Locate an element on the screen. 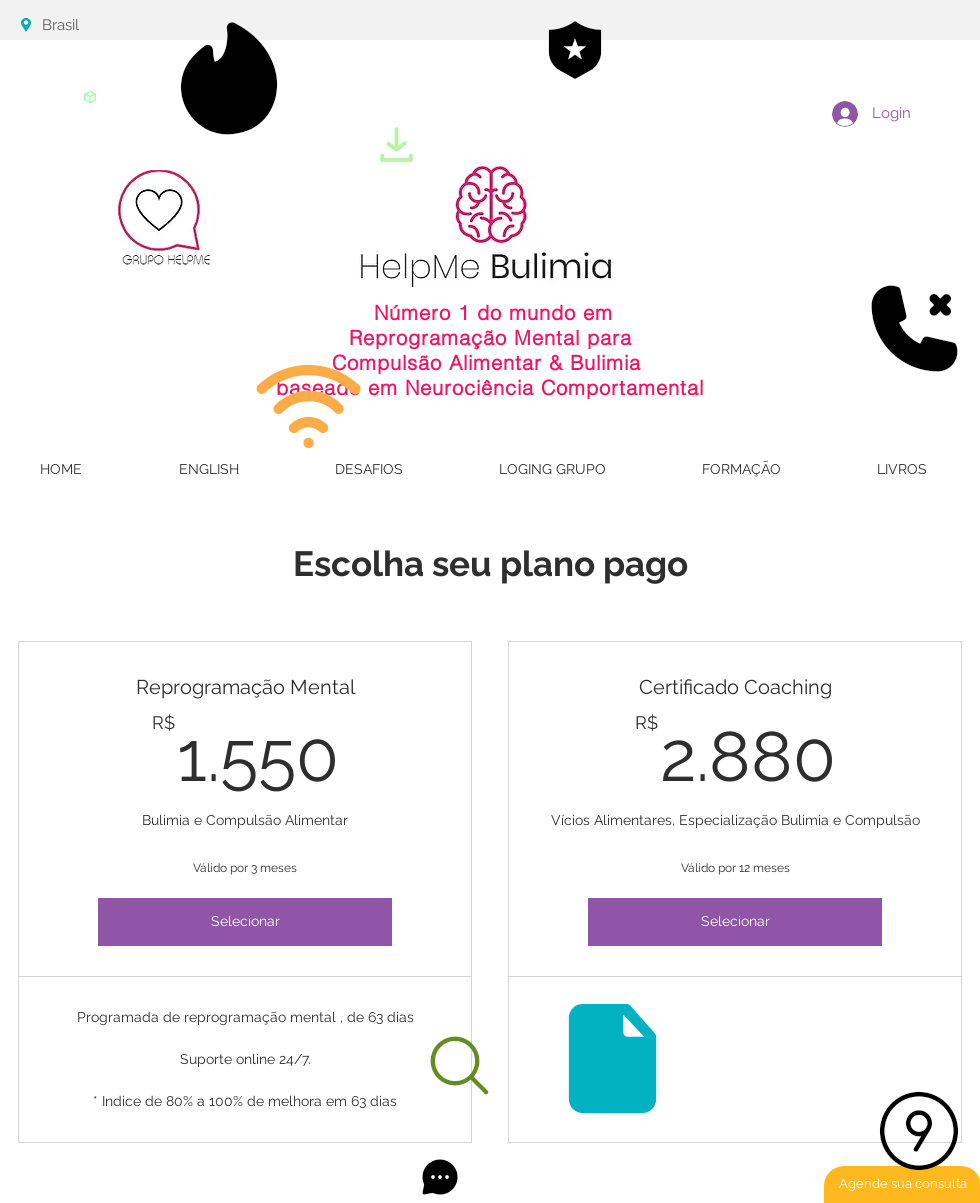 This screenshot has width=980, height=1203. search for content or items is located at coordinates (459, 1065).